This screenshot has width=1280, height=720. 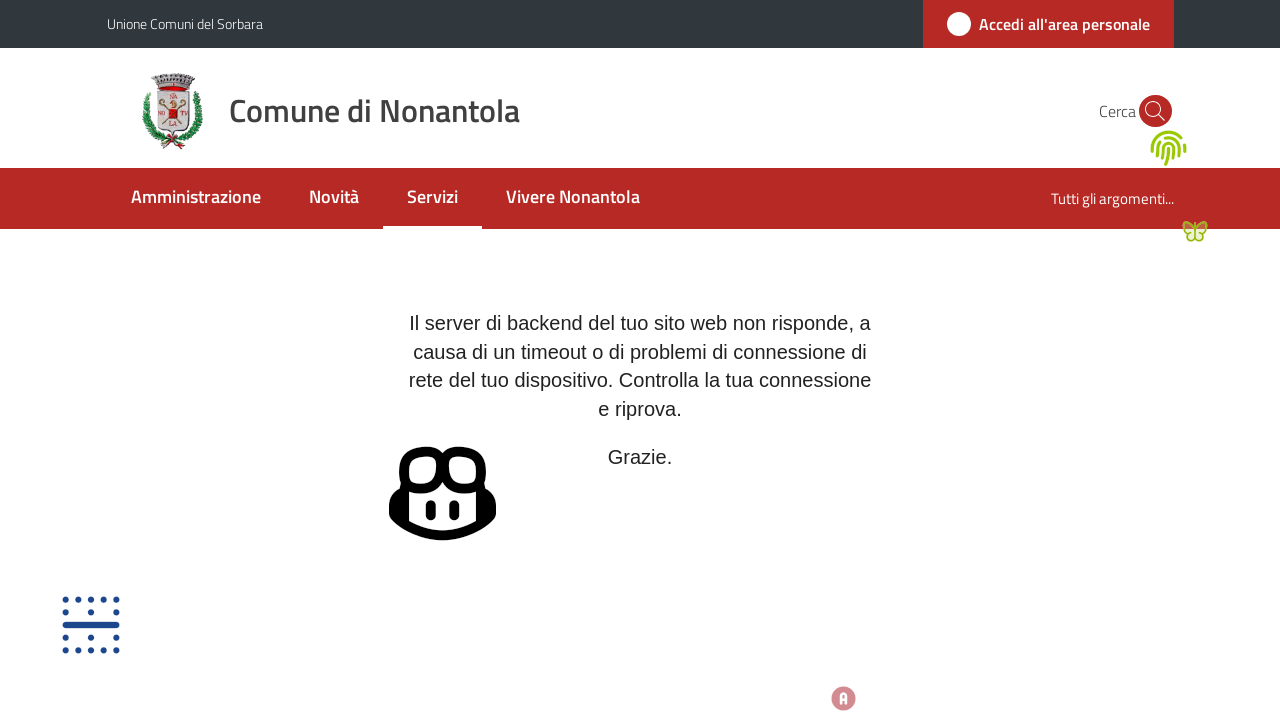 What do you see at coordinates (91, 625) in the screenshot?
I see `apply horizontal border to selected cells` at bounding box center [91, 625].